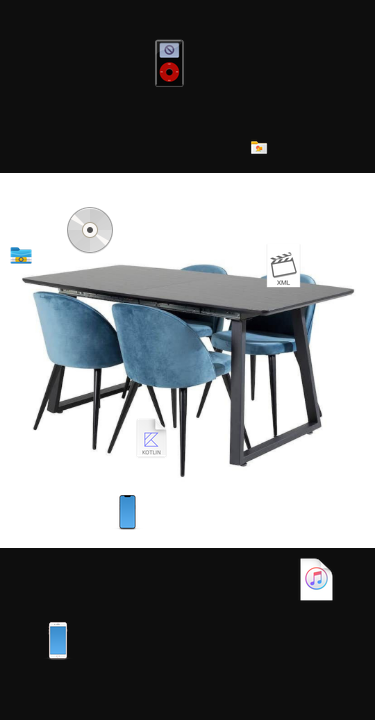 The image size is (375, 720). Describe the element at coordinates (316, 580) in the screenshot. I see `open an iTunes-related file or document` at that location.